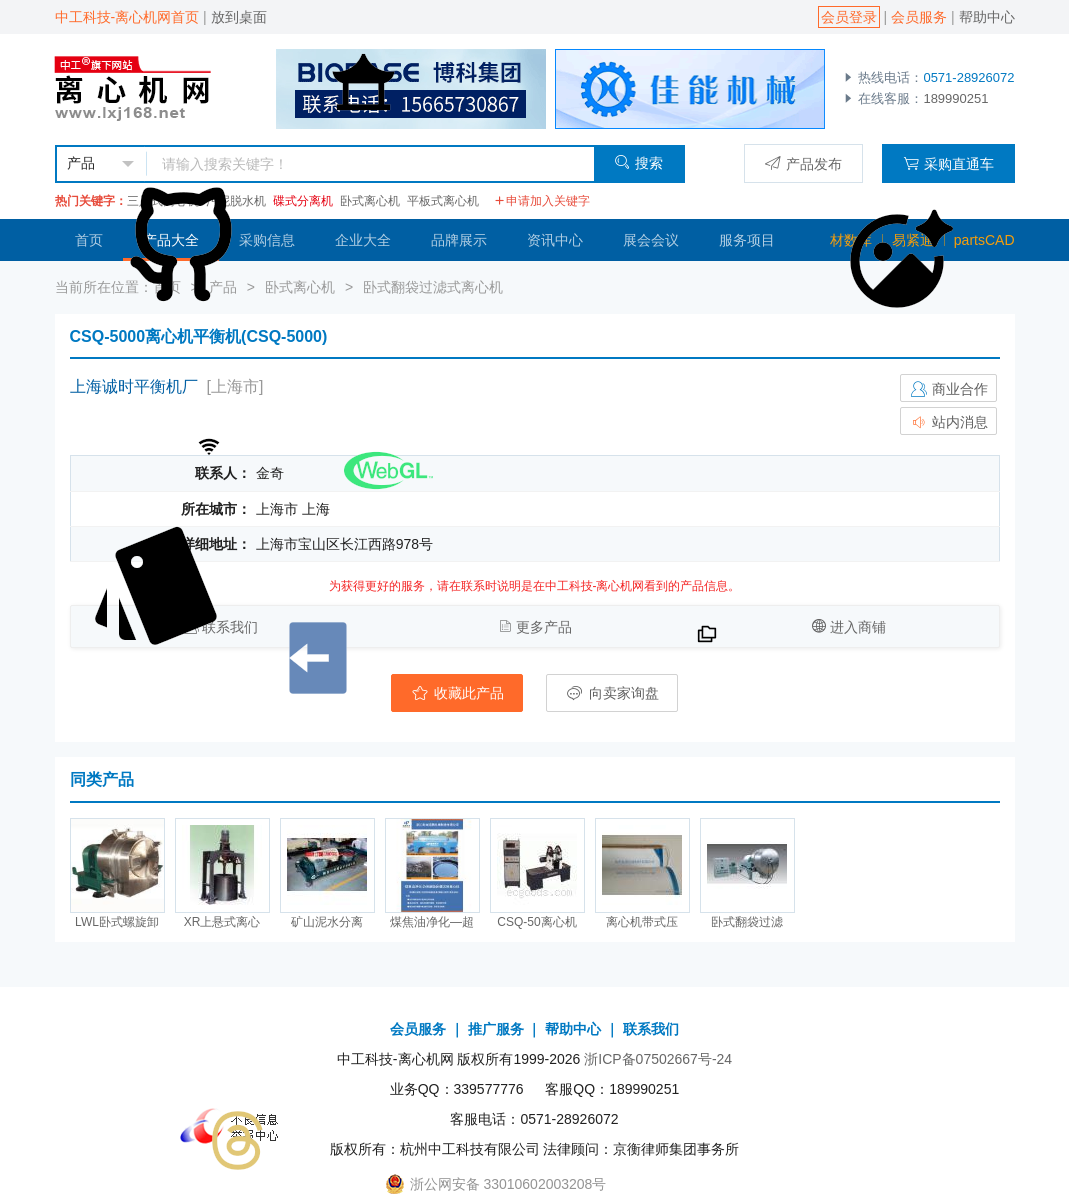  Describe the element at coordinates (388, 470) in the screenshot. I see `WebGL technology logo` at that location.